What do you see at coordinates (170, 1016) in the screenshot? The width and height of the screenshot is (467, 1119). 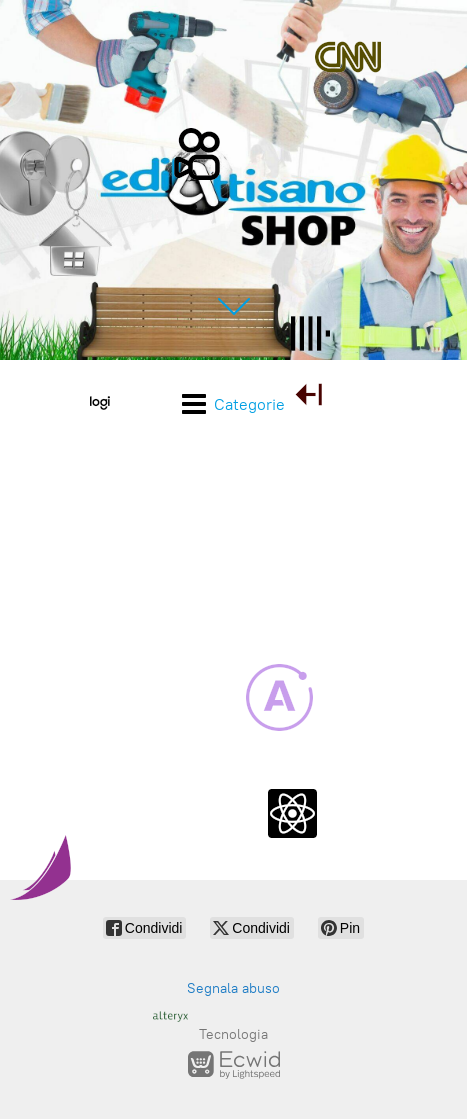 I see `alteryx logo - link to alteryx data analytics platform` at bounding box center [170, 1016].